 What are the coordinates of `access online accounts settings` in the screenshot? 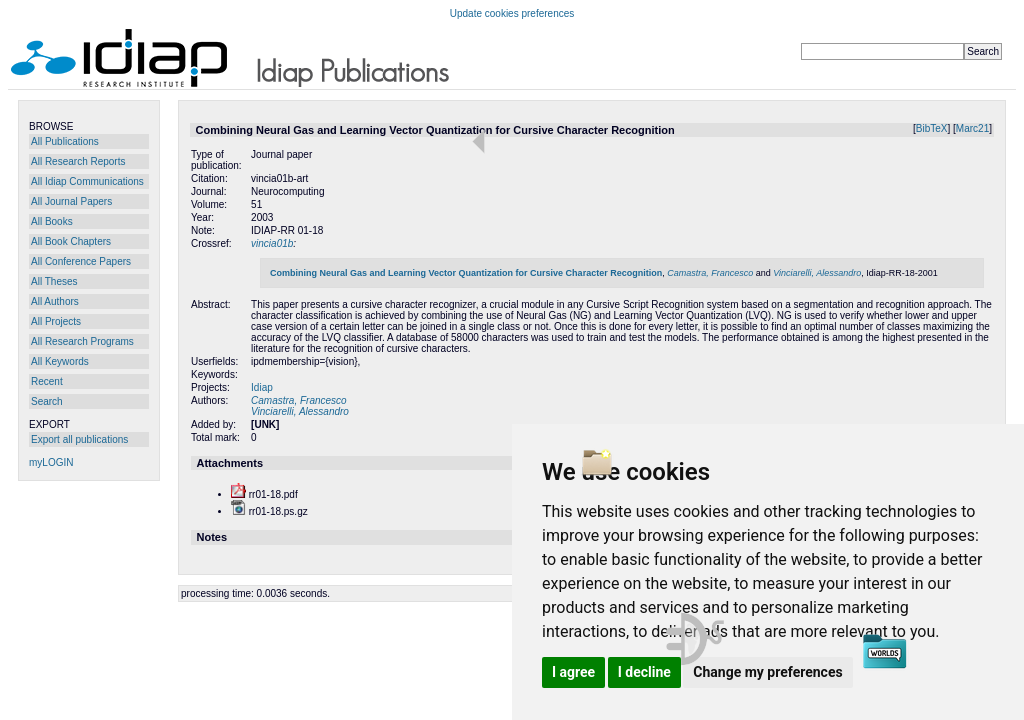 It's located at (696, 639).